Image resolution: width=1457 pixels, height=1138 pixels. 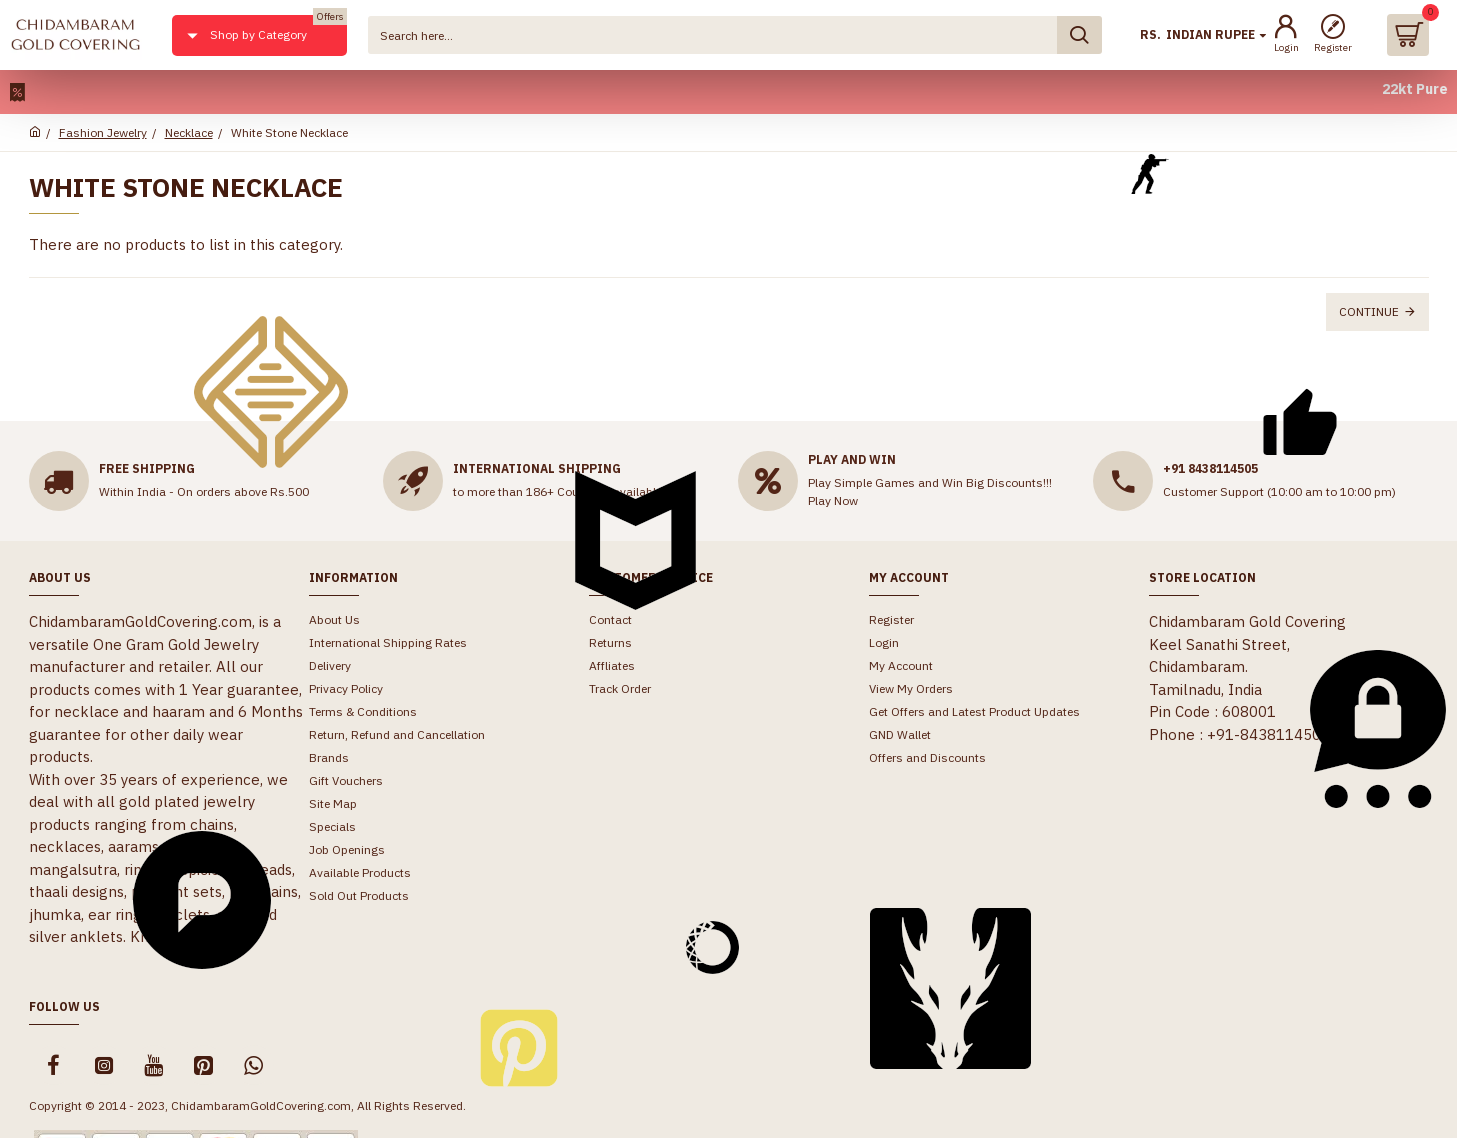 What do you see at coordinates (202, 900) in the screenshot?
I see `open the Pixelfed app` at bounding box center [202, 900].